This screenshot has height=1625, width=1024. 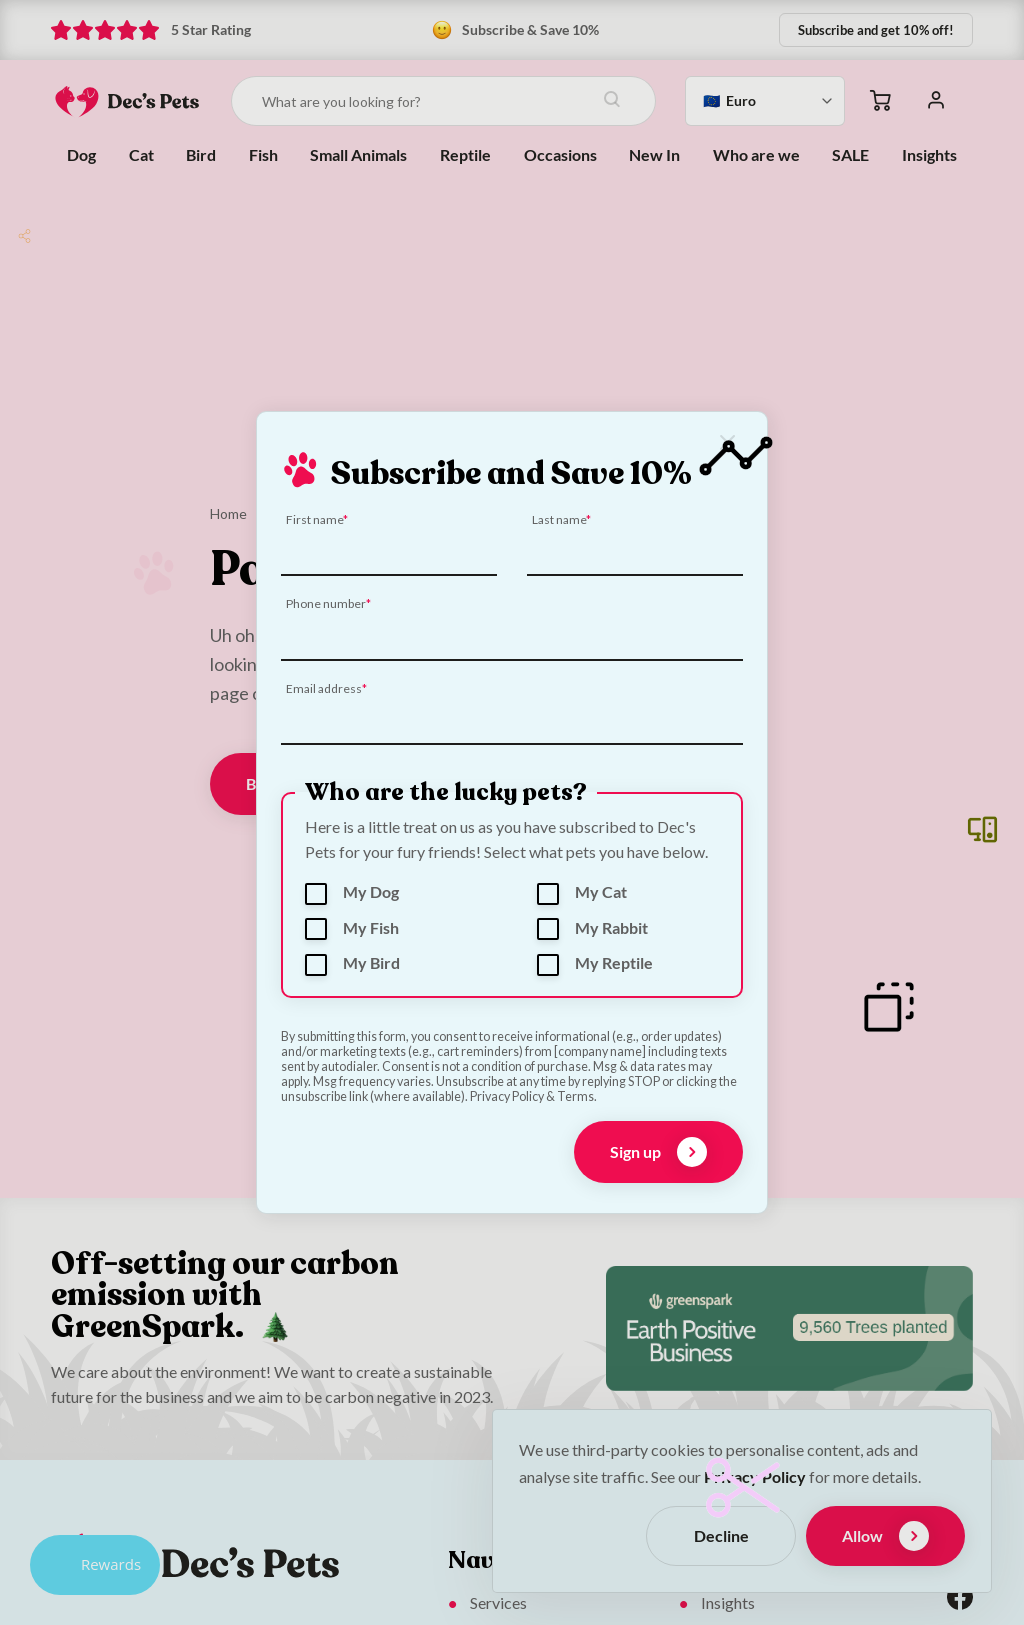 I want to click on cut selected content, so click(x=741, y=1487).